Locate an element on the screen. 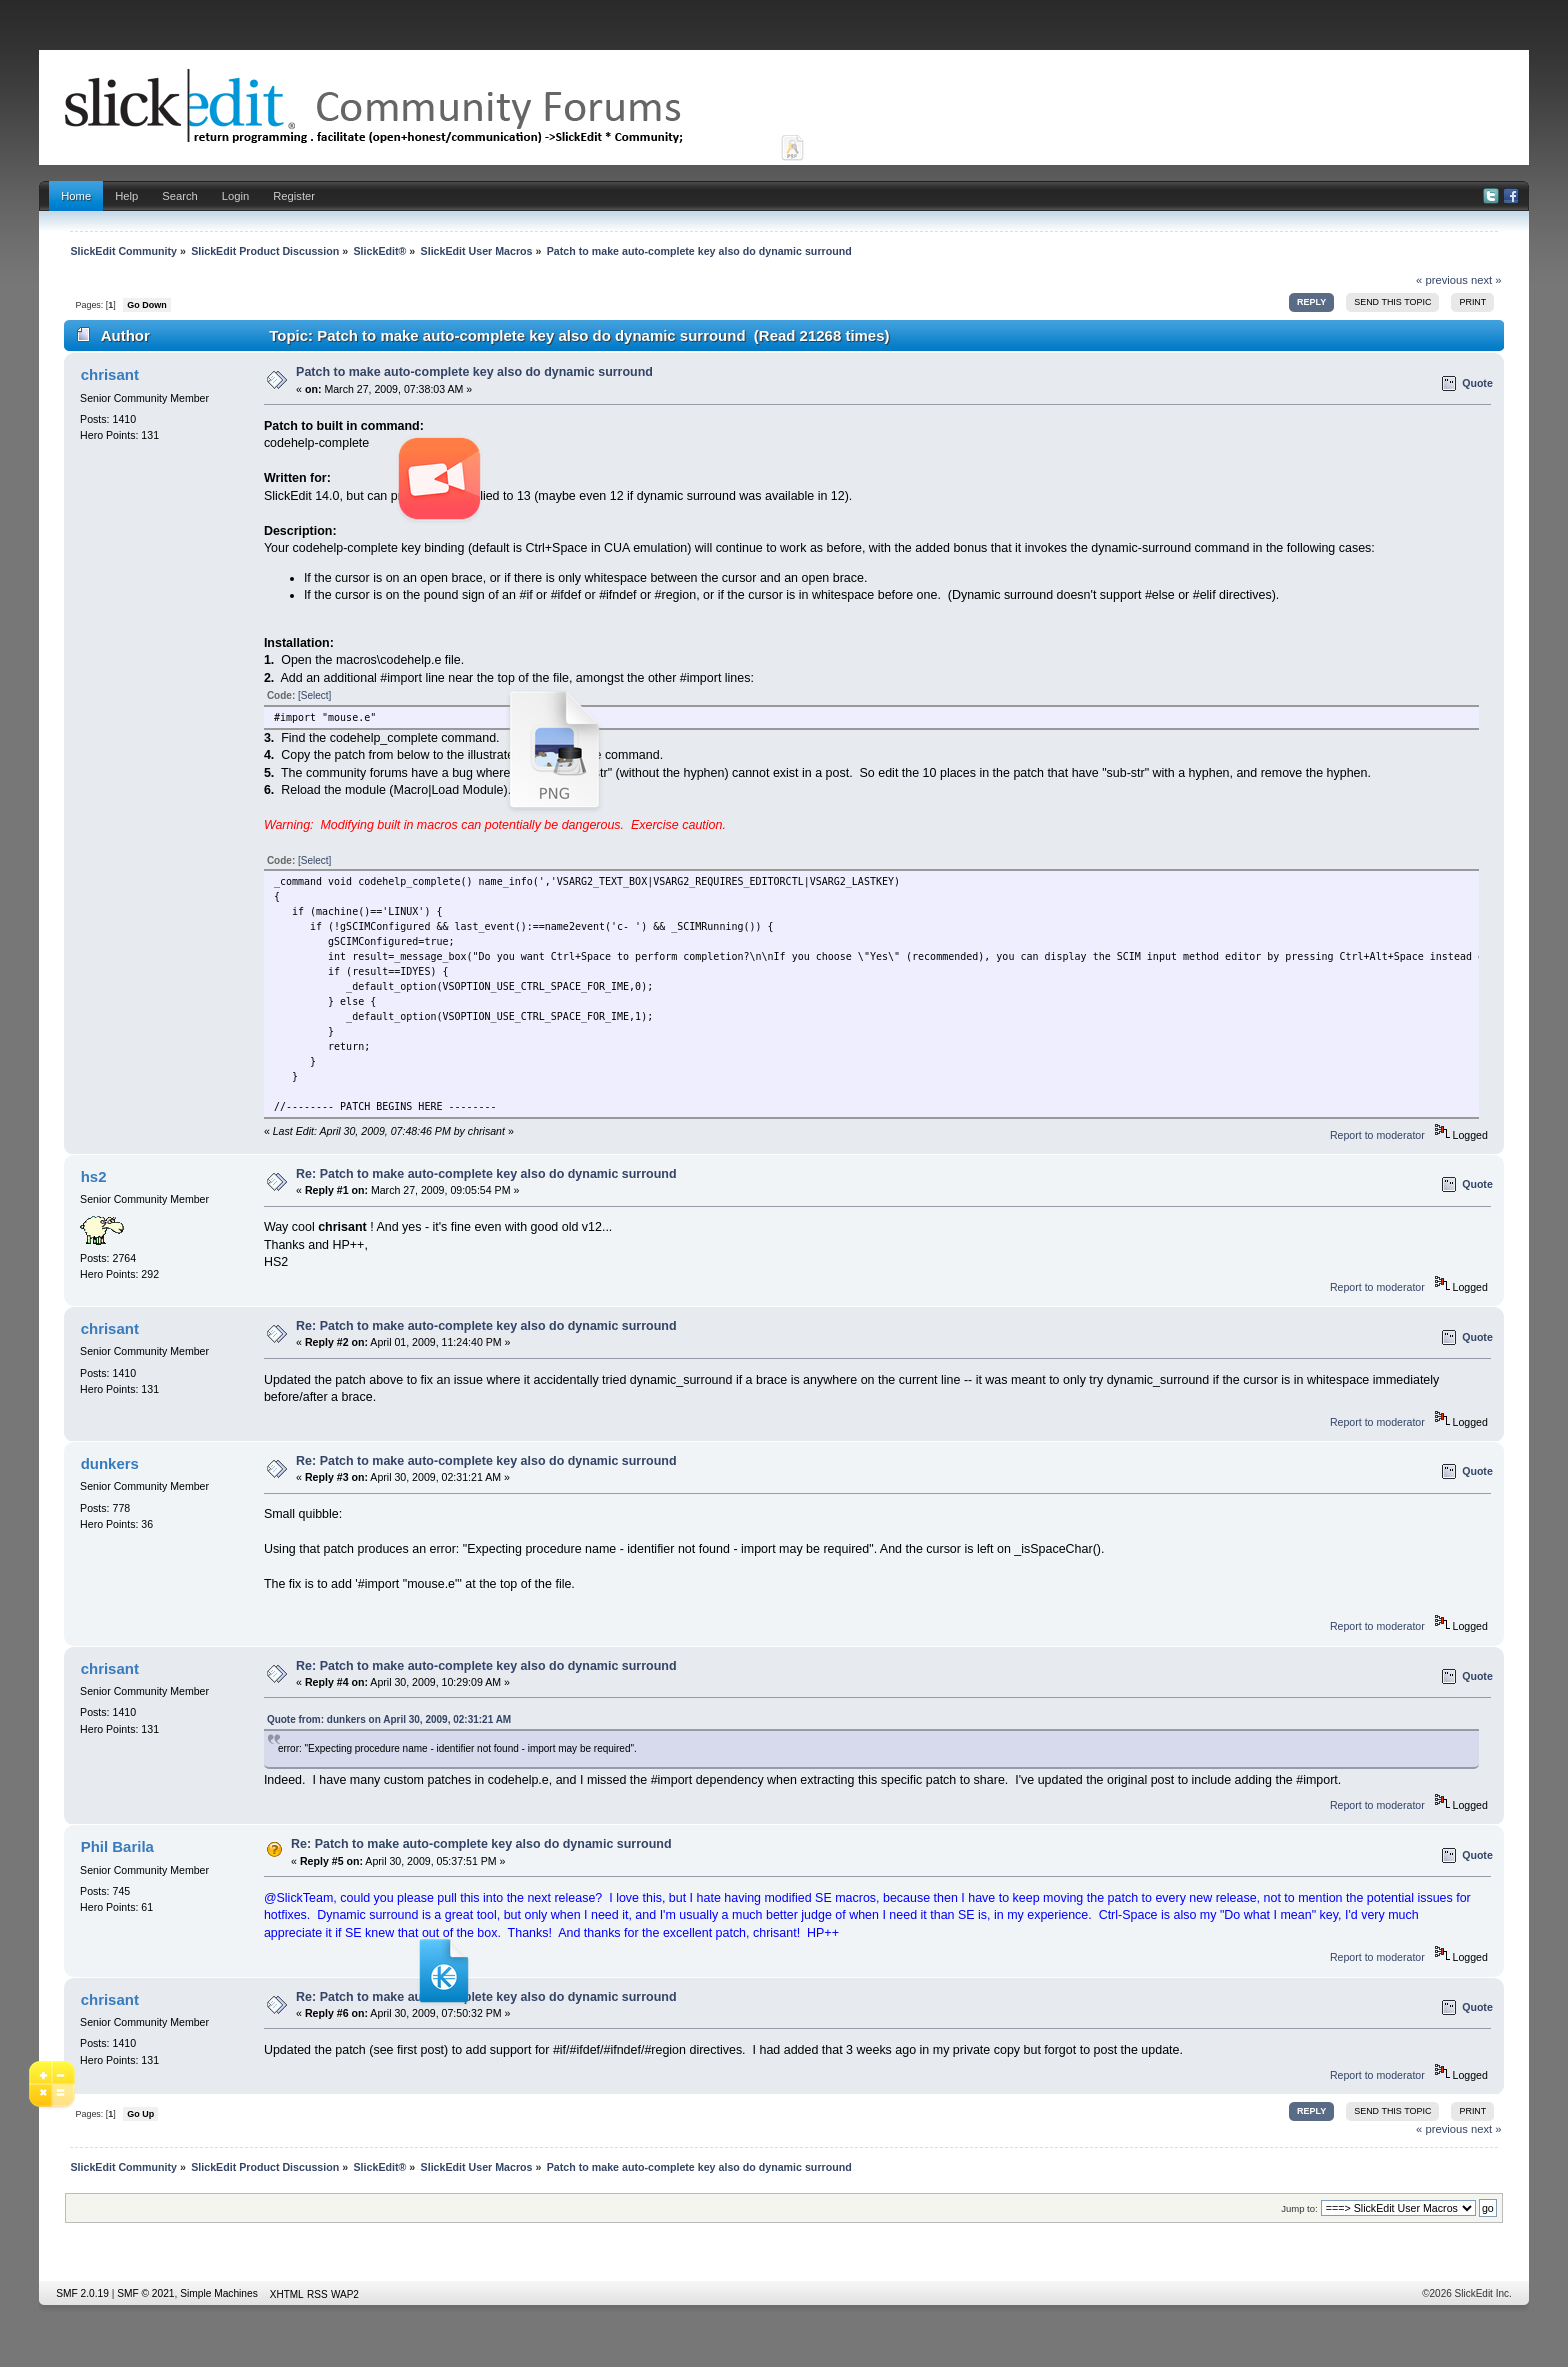 This screenshot has height=2367, width=1568. open a KMyMoney financial data file is located at coordinates (444, 1972).